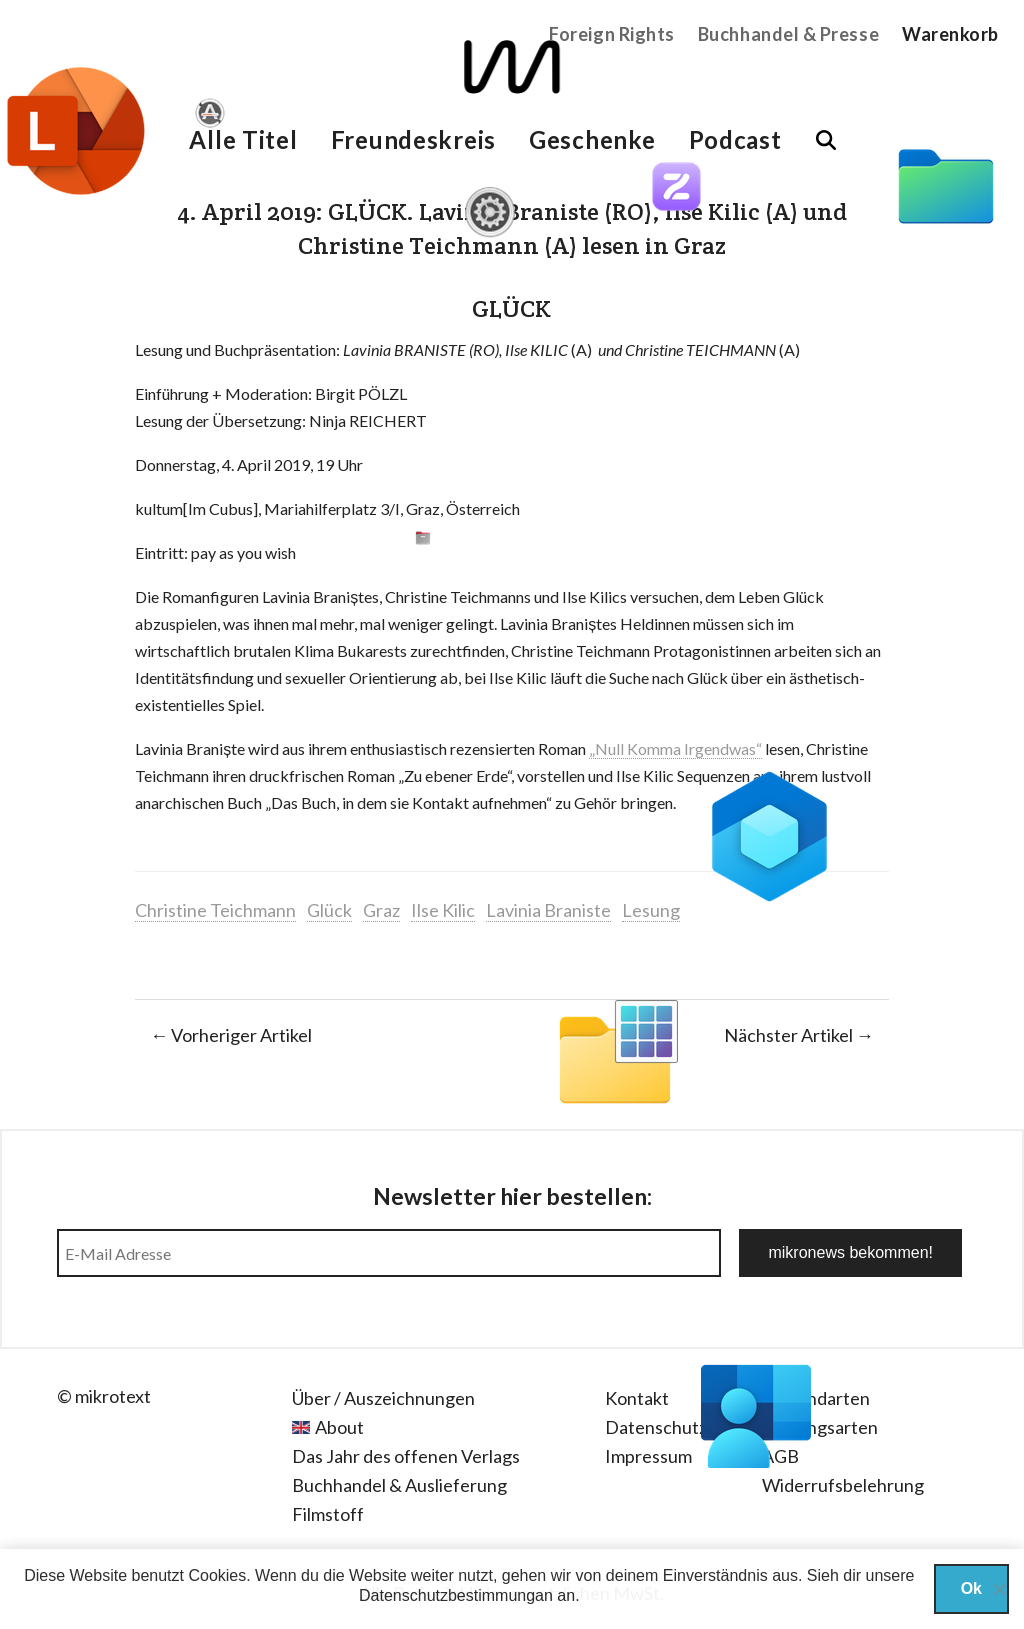  What do you see at coordinates (756, 1413) in the screenshot?
I see `open the portal app` at bounding box center [756, 1413].